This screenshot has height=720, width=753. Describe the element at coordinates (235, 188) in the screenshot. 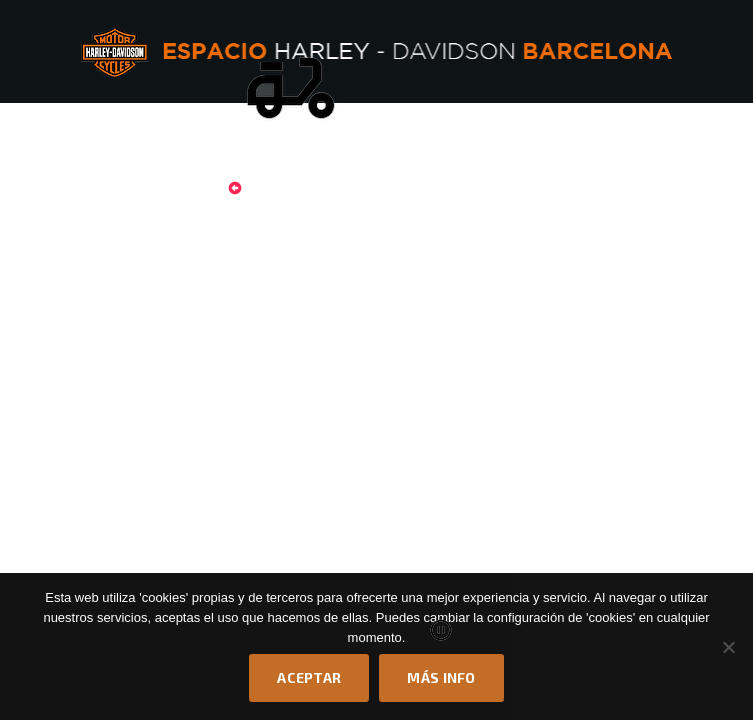

I see `go back to the previous screen` at that location.